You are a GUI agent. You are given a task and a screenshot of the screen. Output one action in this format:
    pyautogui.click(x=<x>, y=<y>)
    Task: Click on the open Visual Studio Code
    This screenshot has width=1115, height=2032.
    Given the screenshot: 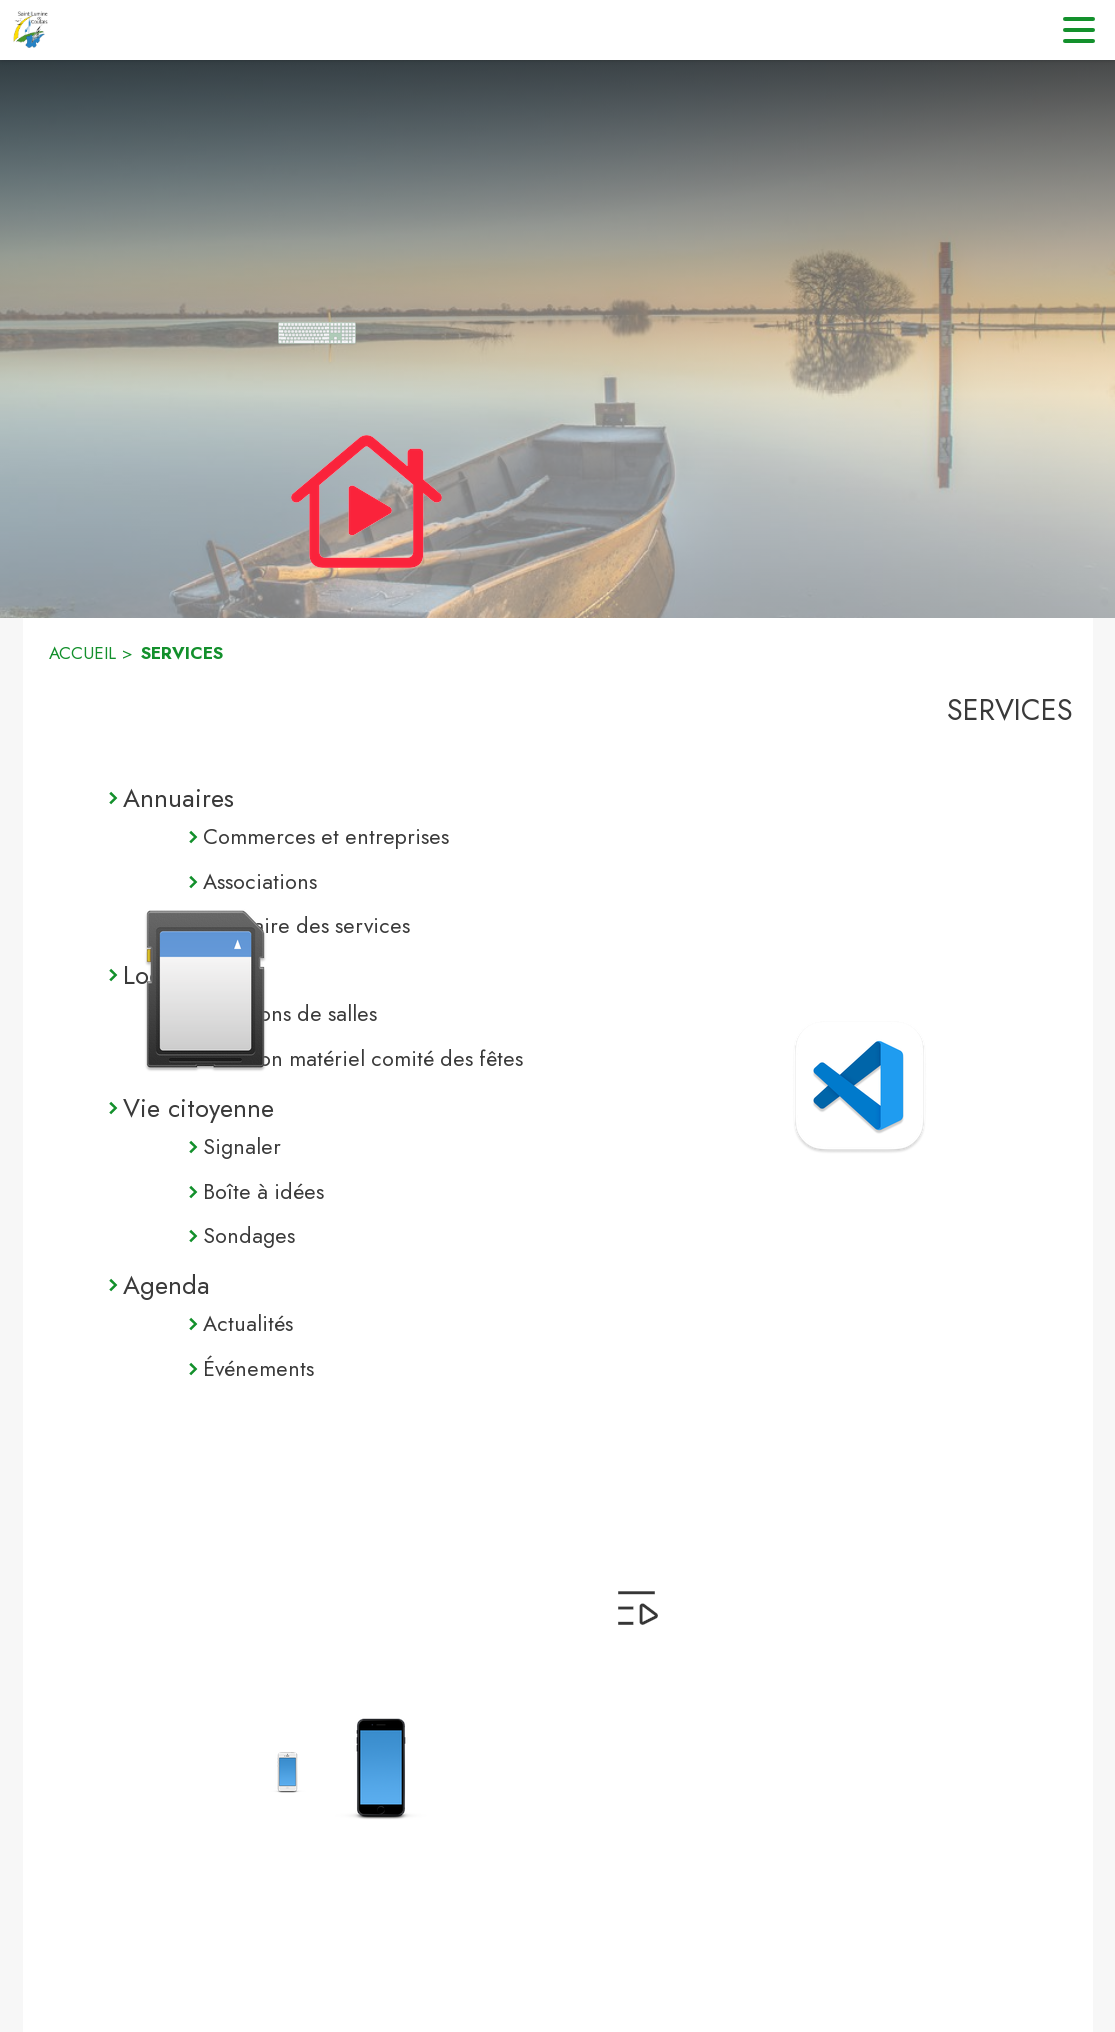 What is the action you would take?
    pyautogui.click(x=859, y=1085)
    